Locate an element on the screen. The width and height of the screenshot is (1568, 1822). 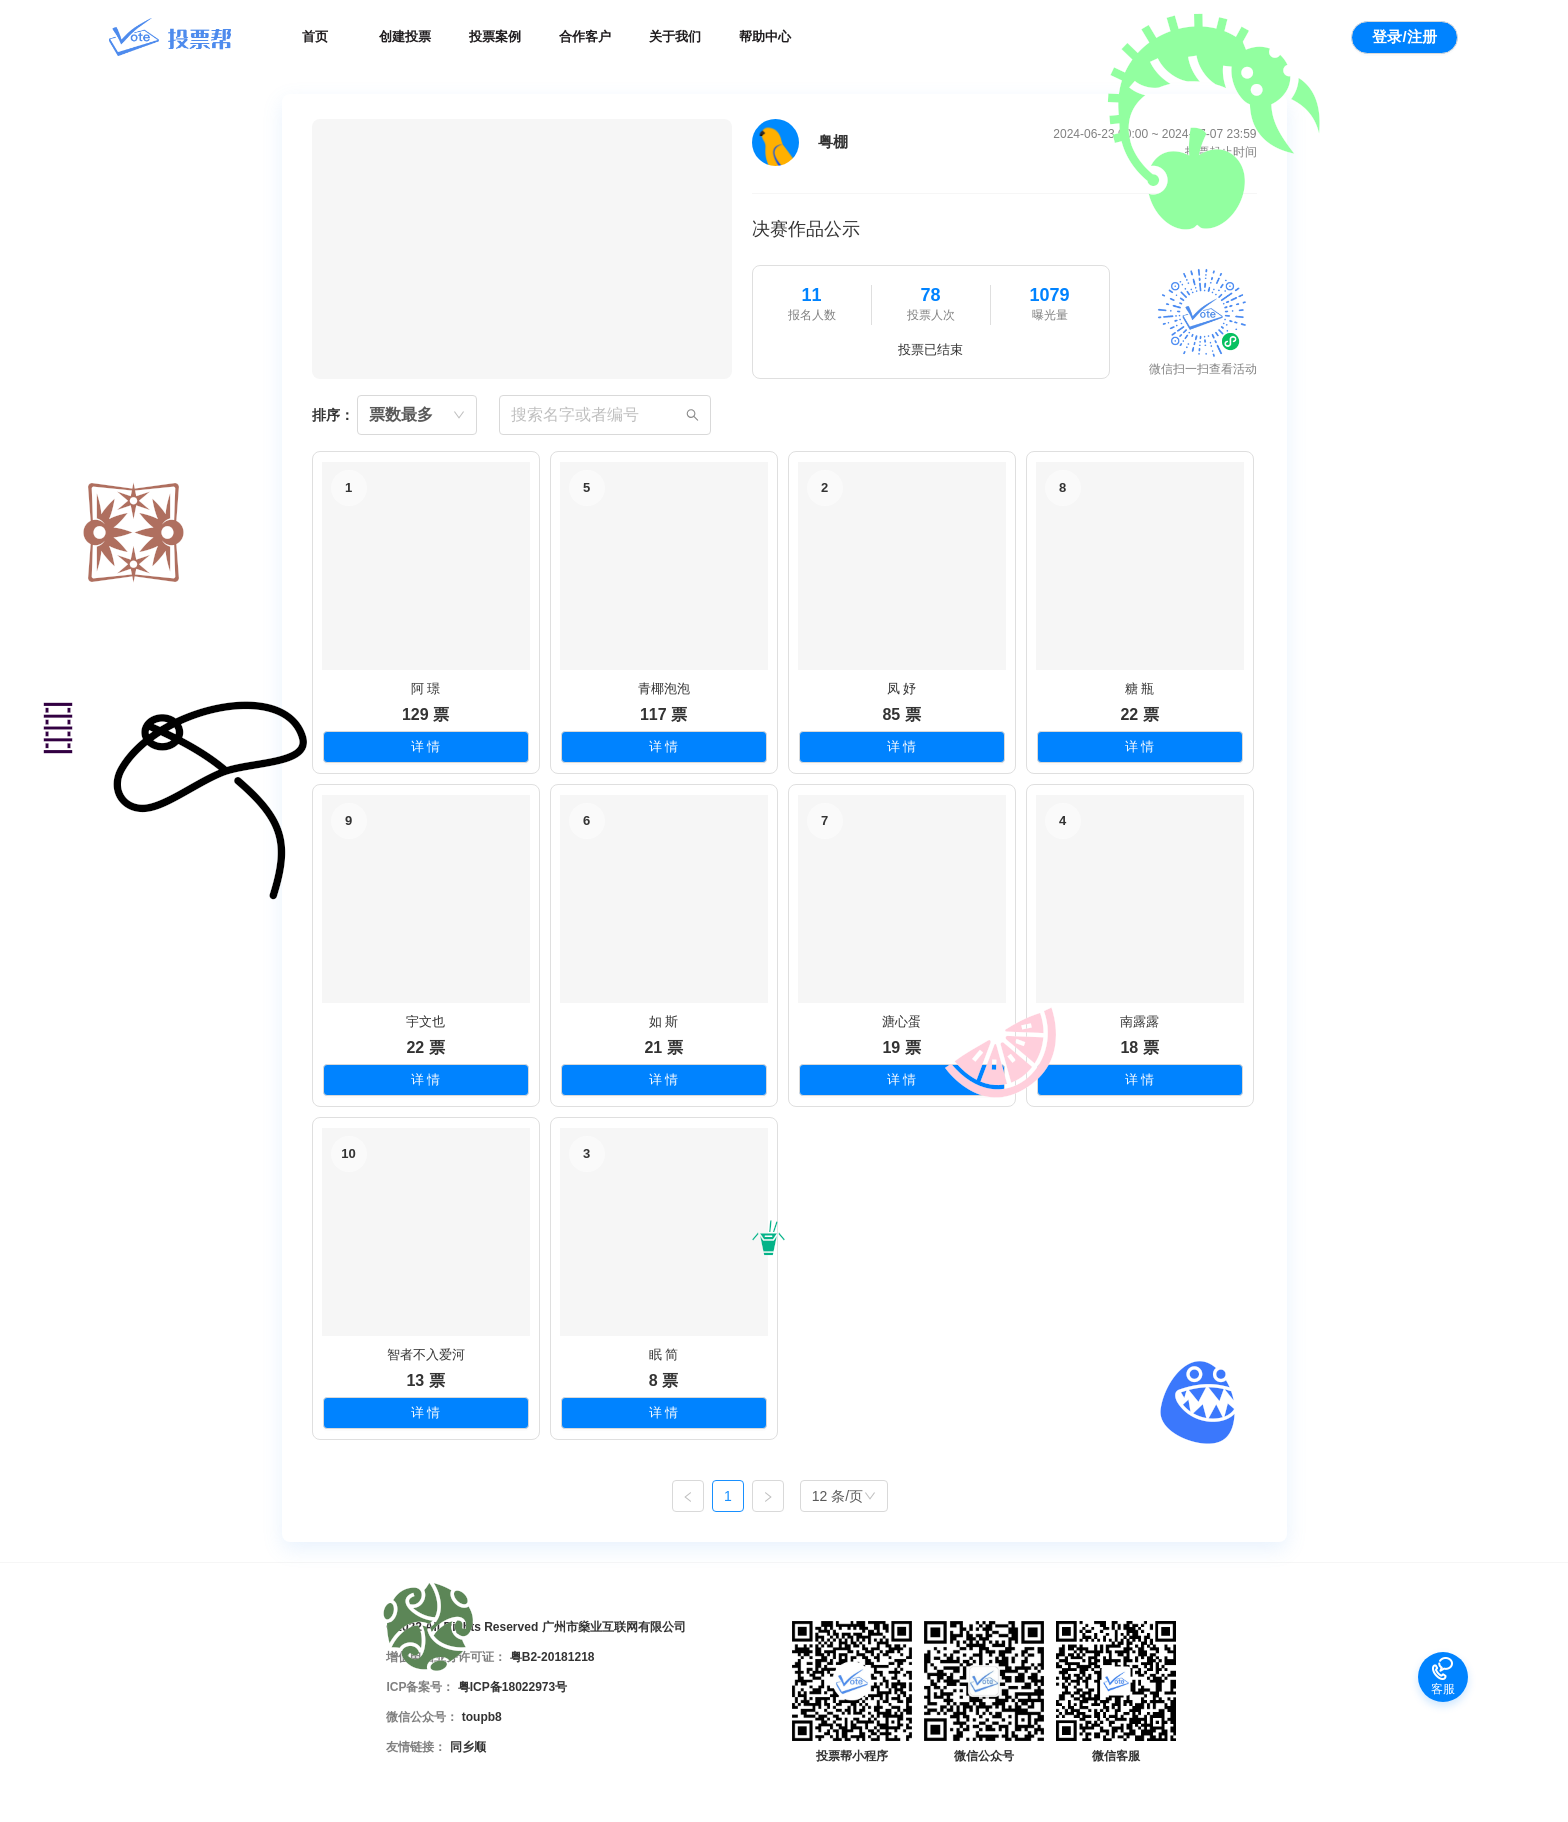
indicates gluttony status effect or debuff is located at coordinates (1199, 1402).